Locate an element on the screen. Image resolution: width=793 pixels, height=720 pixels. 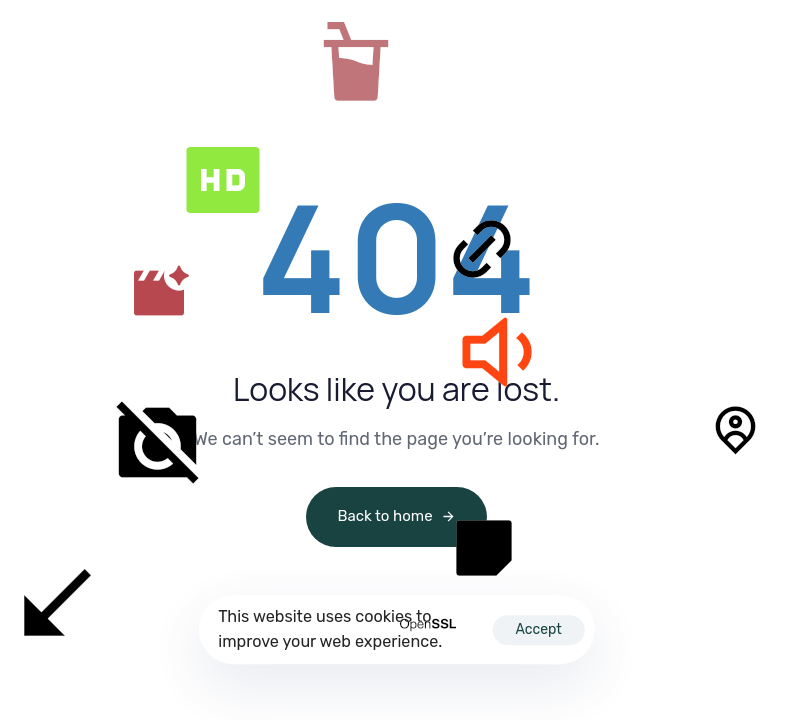
navigate back and down is located at coordinates (56, 604).